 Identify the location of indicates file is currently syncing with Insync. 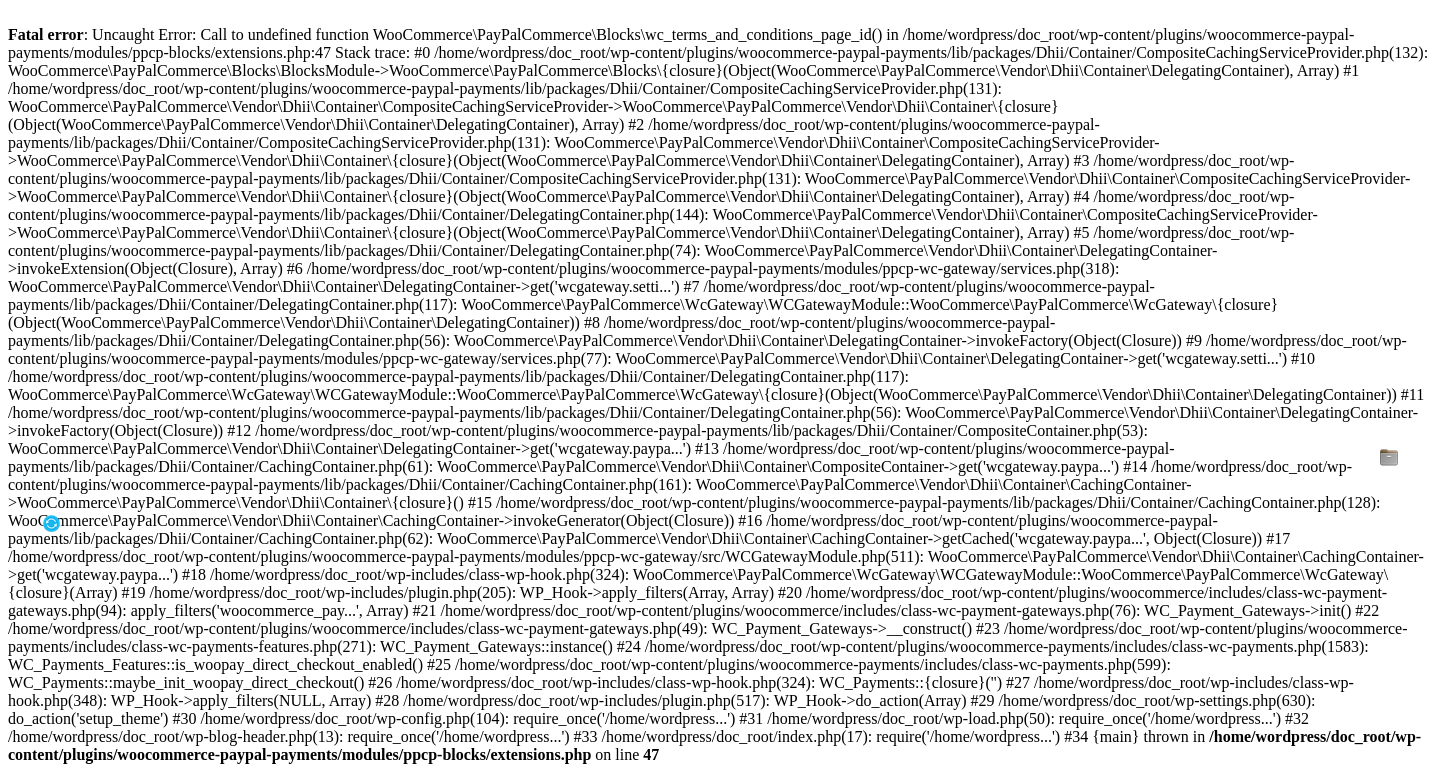
(51, 523).